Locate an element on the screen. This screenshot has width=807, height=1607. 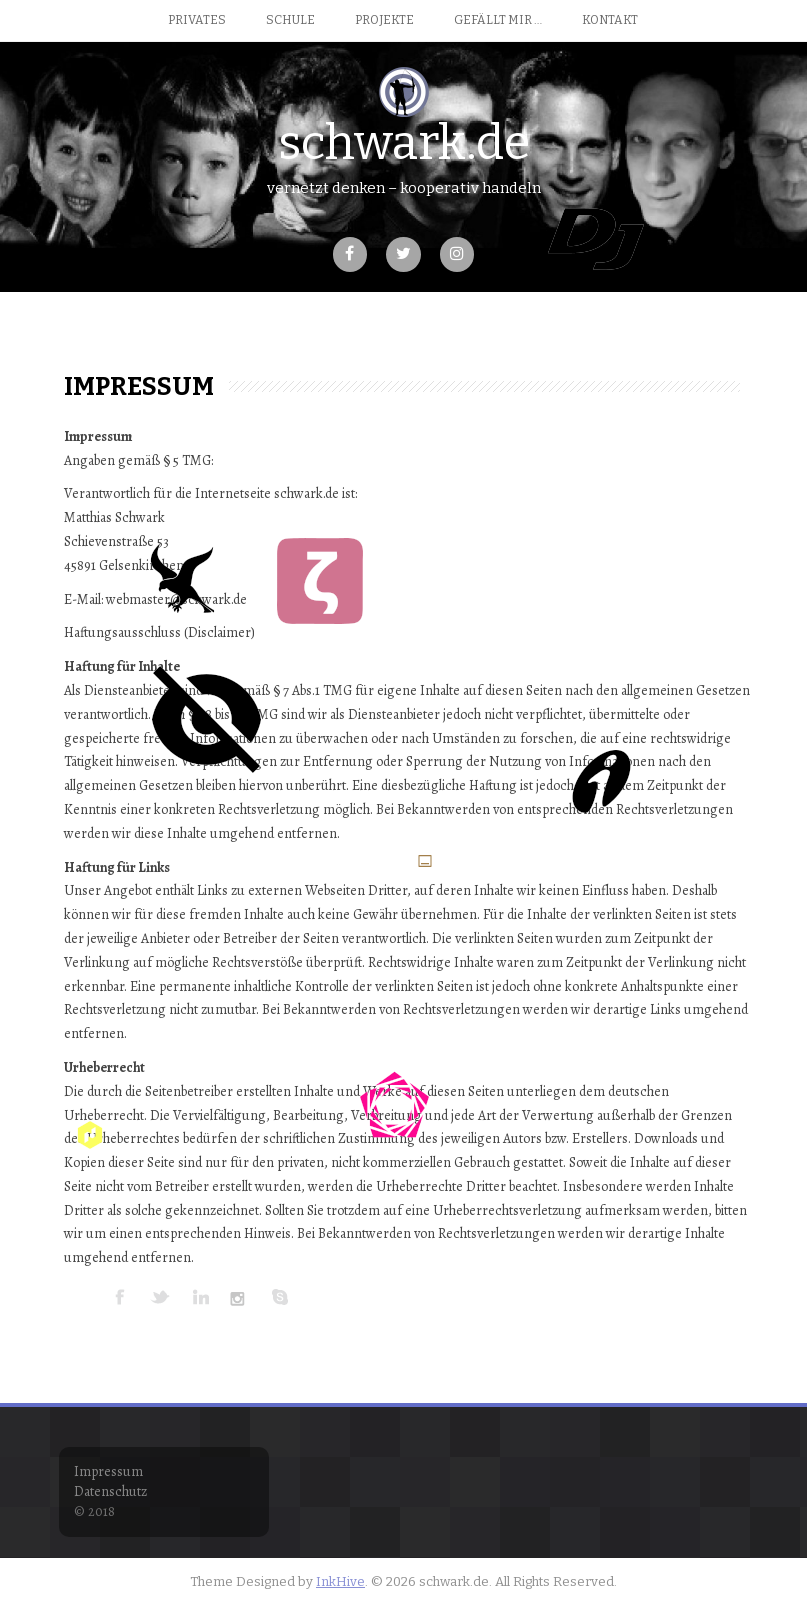
switch to bottom panel layout is located at coordinates (425, 861).